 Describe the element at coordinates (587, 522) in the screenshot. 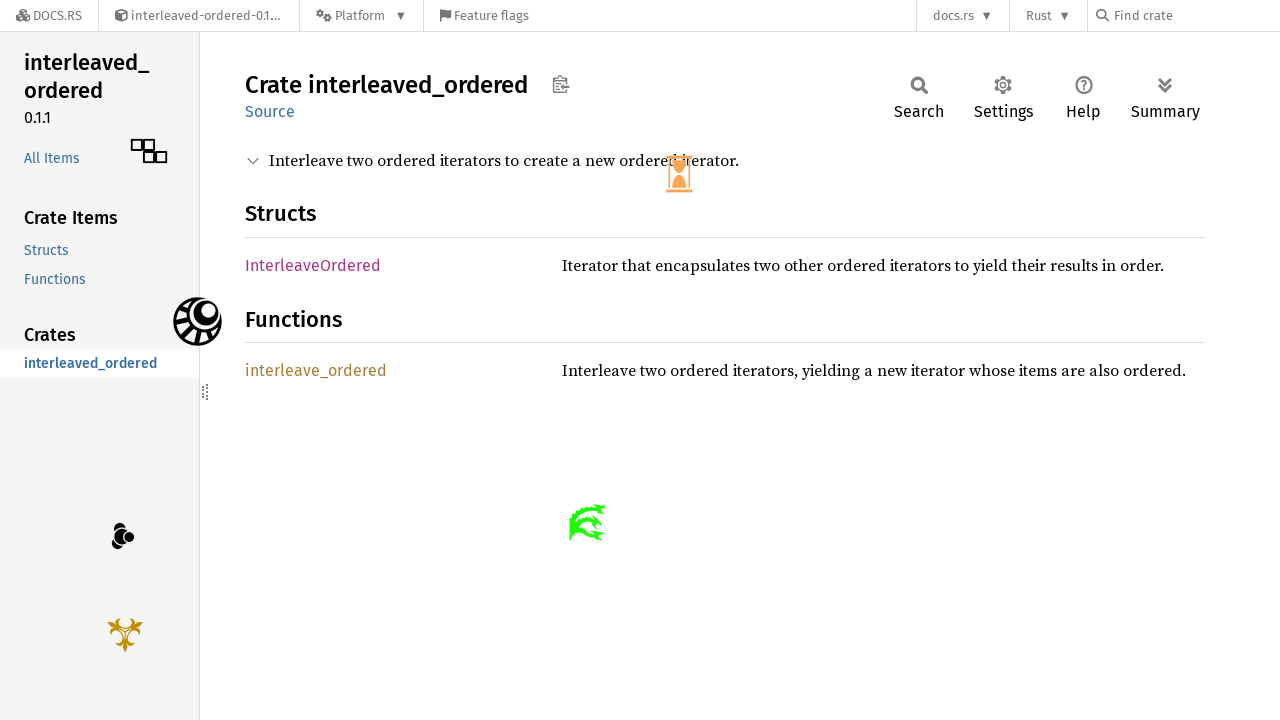

I see `select hydra creature or monster type` at that location.